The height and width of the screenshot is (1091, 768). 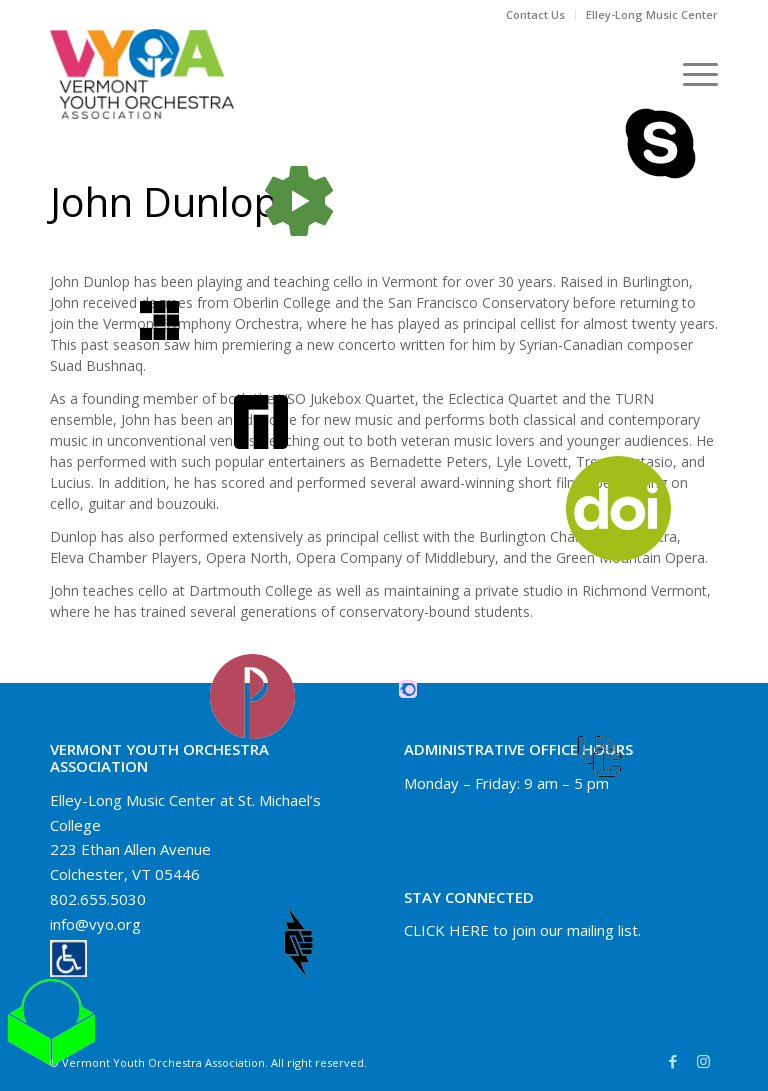 What do you see at coordinates (599, 756) in the screenshot?
I see `open vencord discord client mod settings` at bounding box center [599, 756].